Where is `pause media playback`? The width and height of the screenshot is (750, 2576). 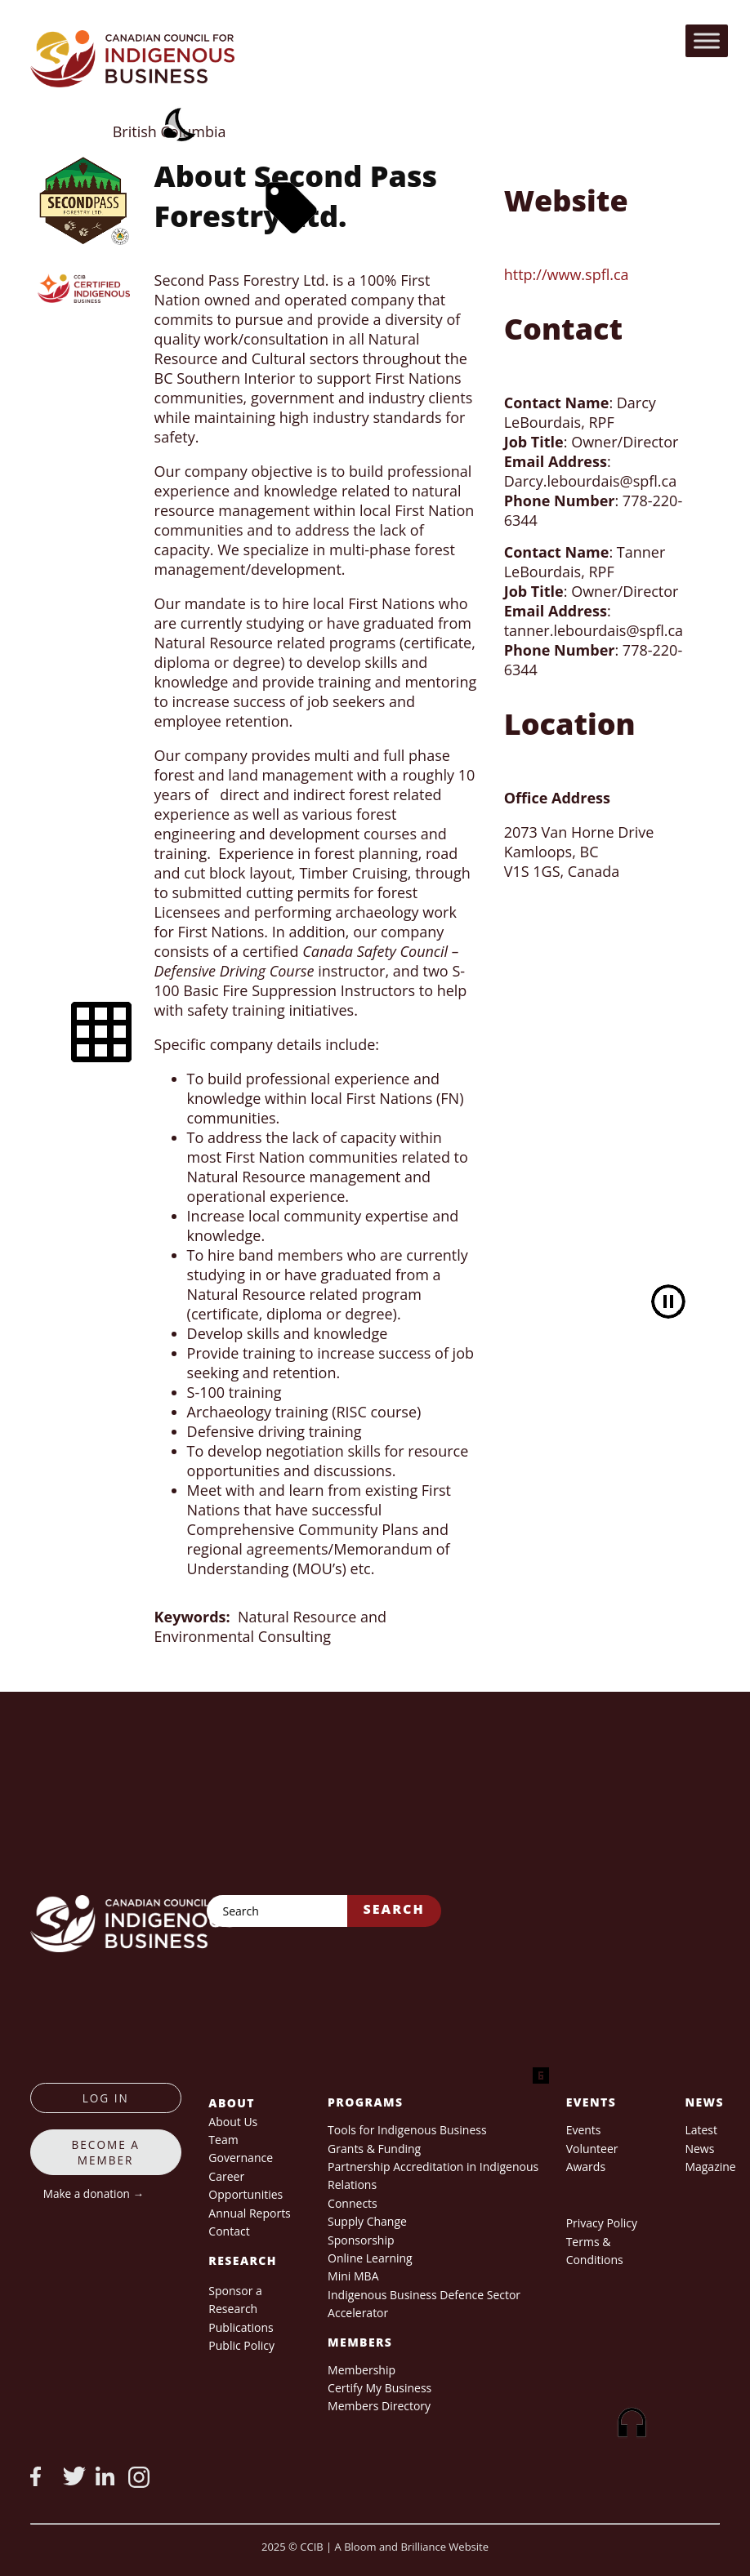 pause media playback is located at coordinates (668, 1301).